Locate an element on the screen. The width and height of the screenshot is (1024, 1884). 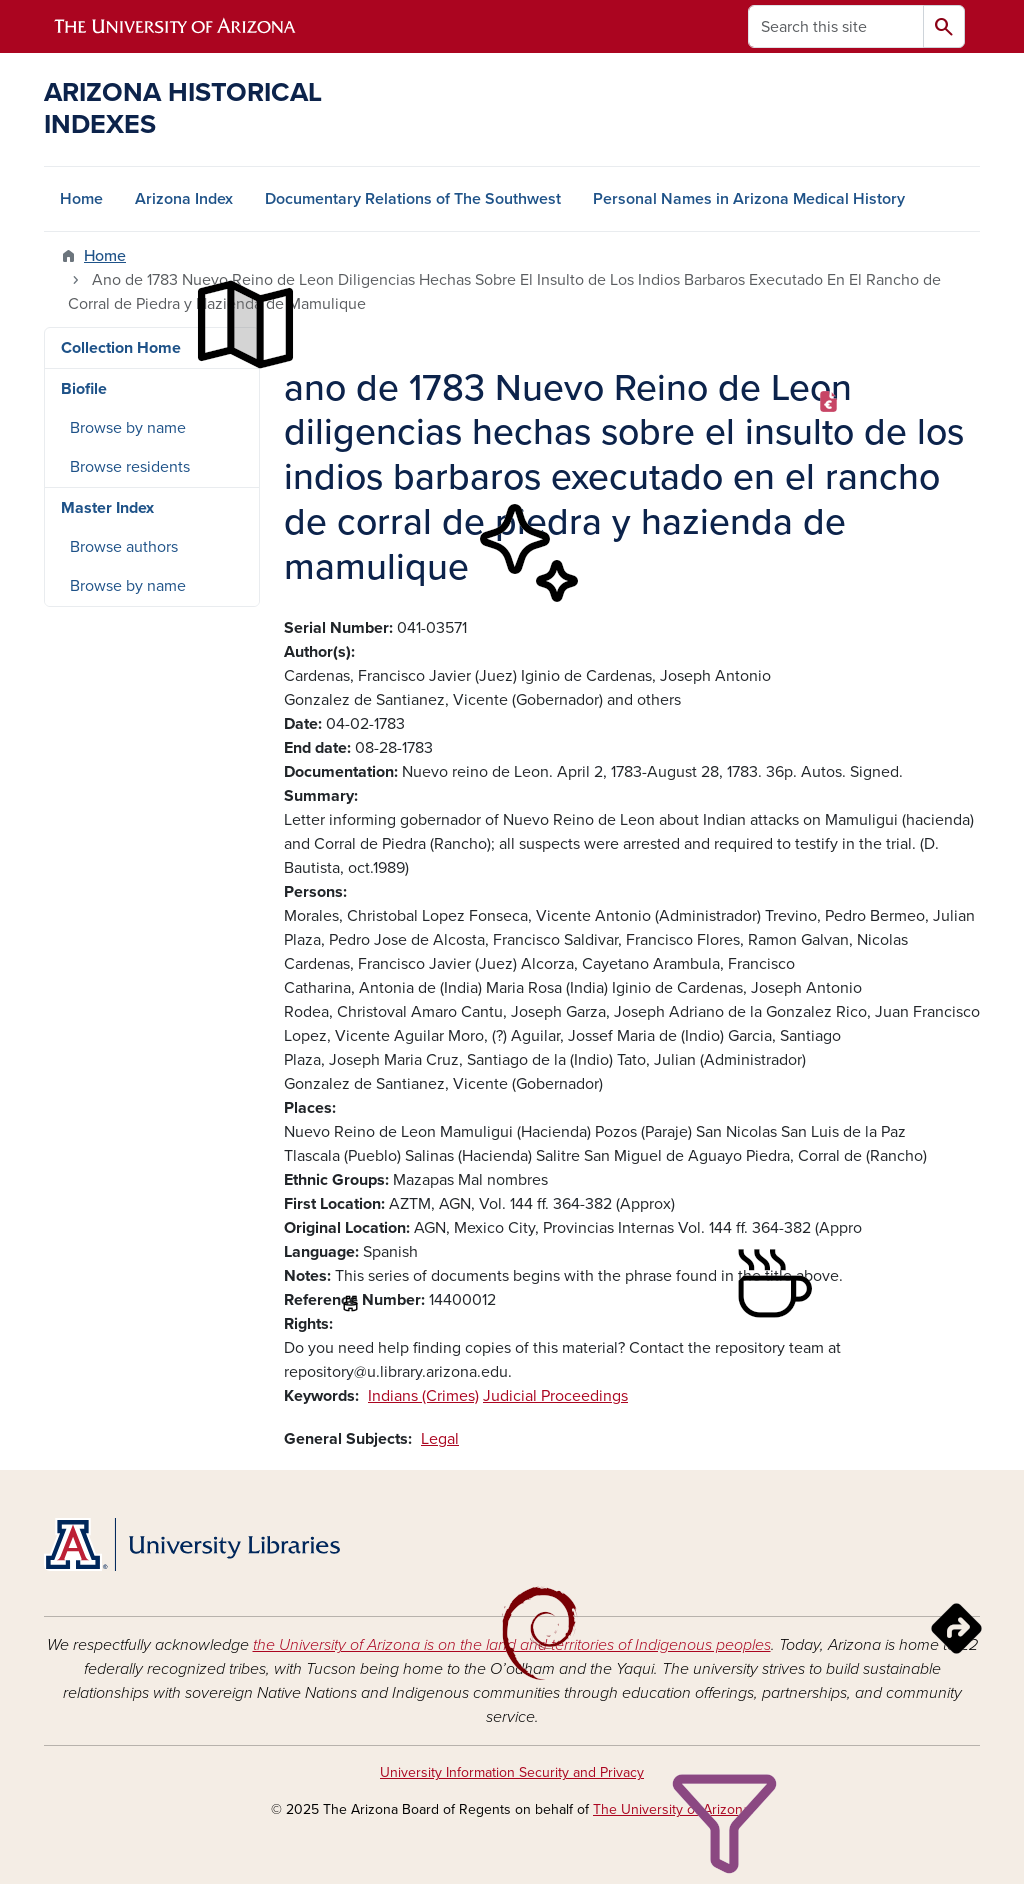
open a debian linux terminal session is located at coordinates (549, 1633).